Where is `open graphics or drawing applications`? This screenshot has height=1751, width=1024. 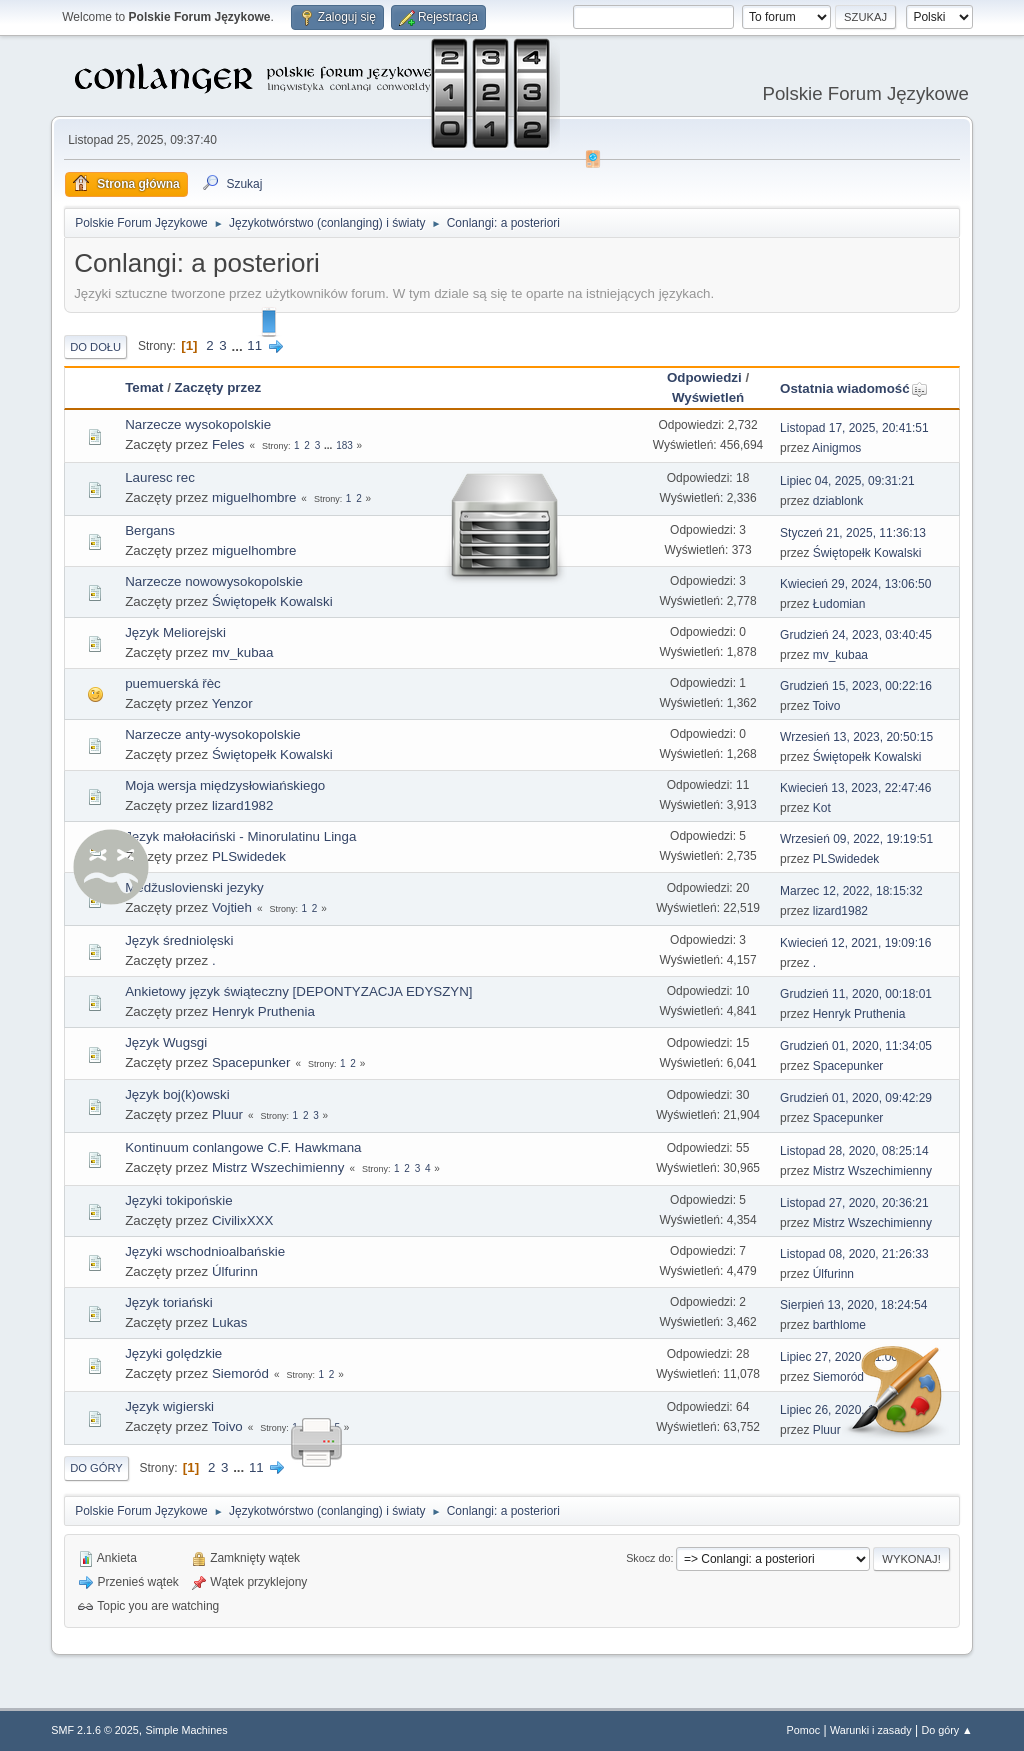 open graphics or drawing applications is located at coordinates (895, 1392).